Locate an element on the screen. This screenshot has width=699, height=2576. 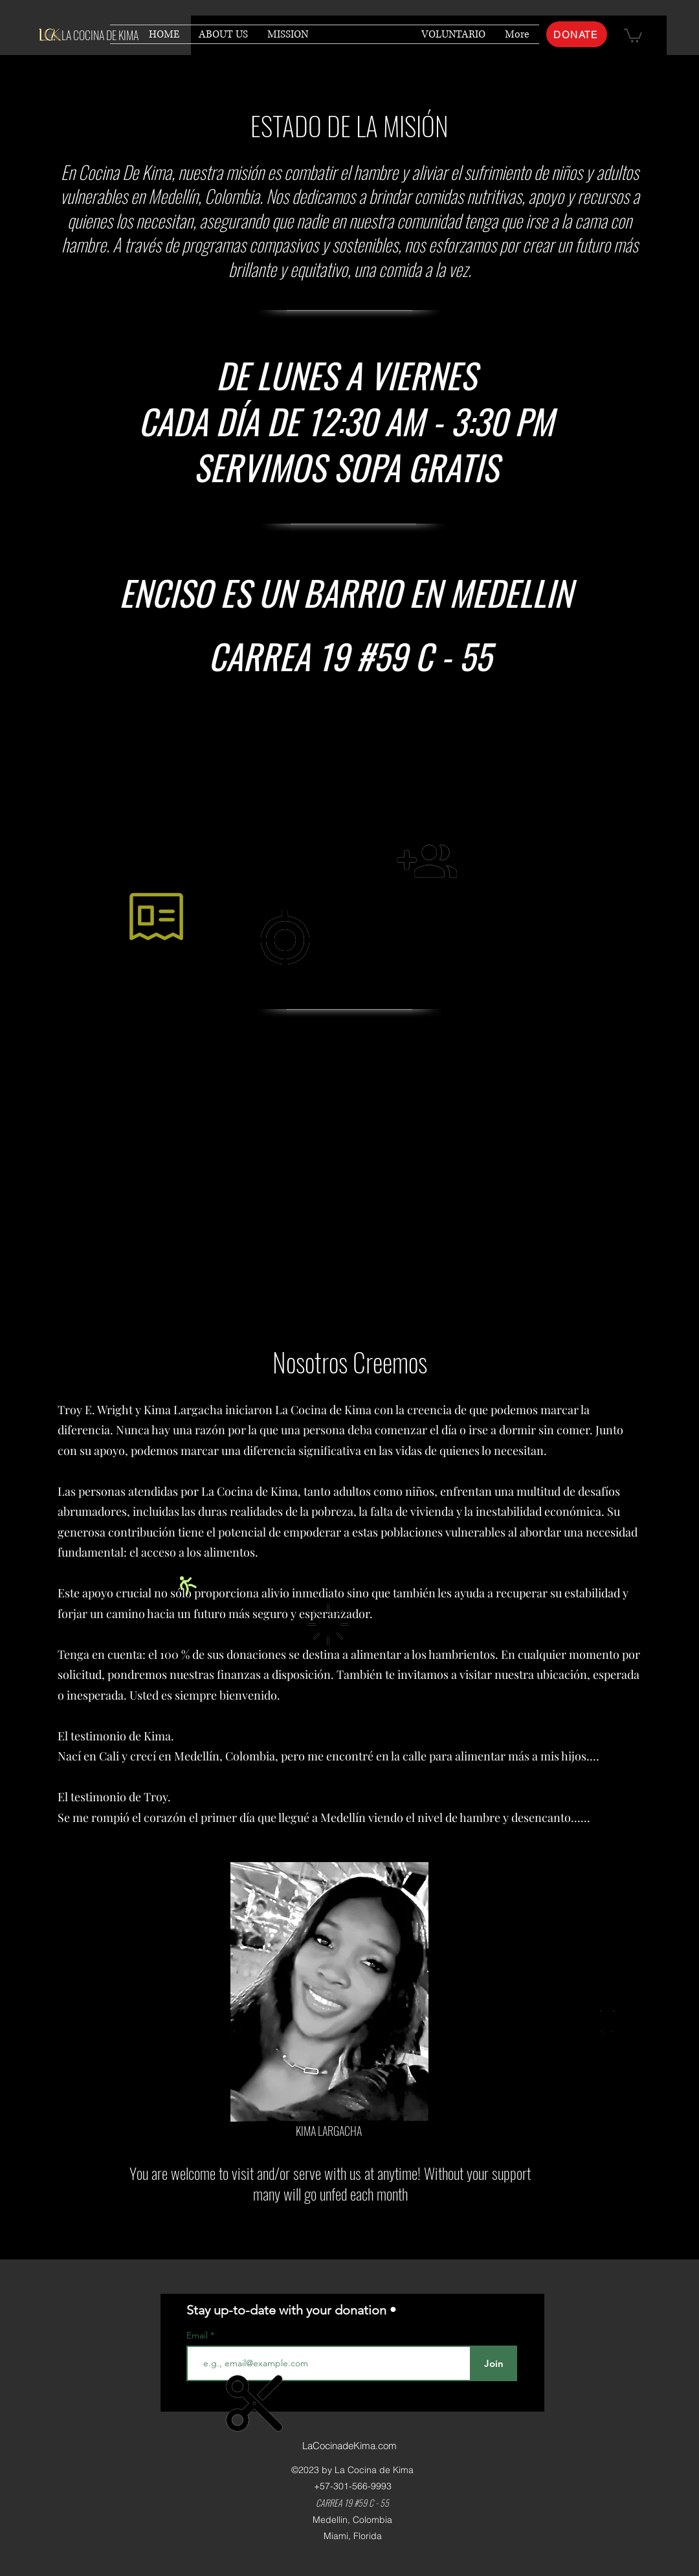
switch to grid view is located at coordinates (299, 1257).